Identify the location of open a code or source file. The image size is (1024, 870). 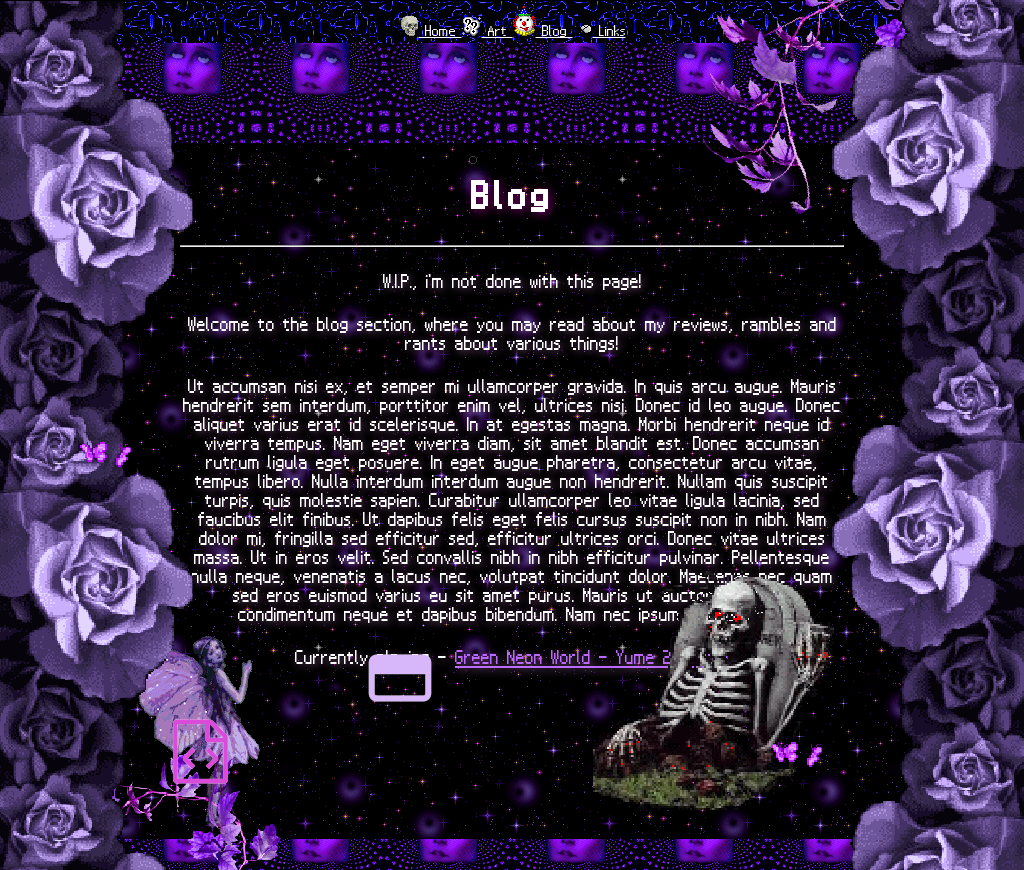
(200, 751).